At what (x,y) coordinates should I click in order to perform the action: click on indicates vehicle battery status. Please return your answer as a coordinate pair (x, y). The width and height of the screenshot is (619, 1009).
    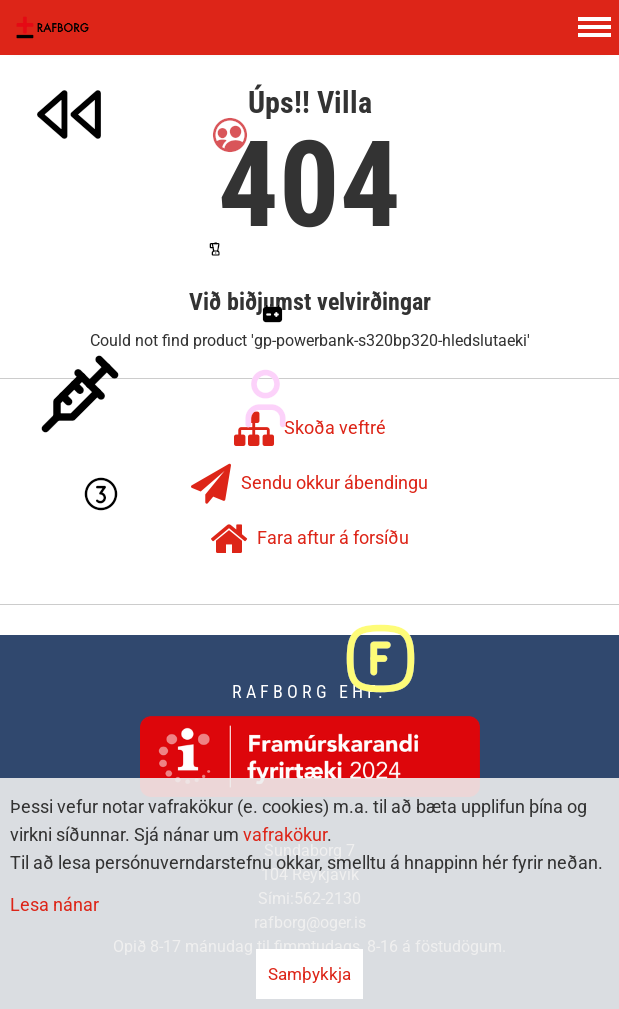
    Looking at the image, I should click on (272, 314).